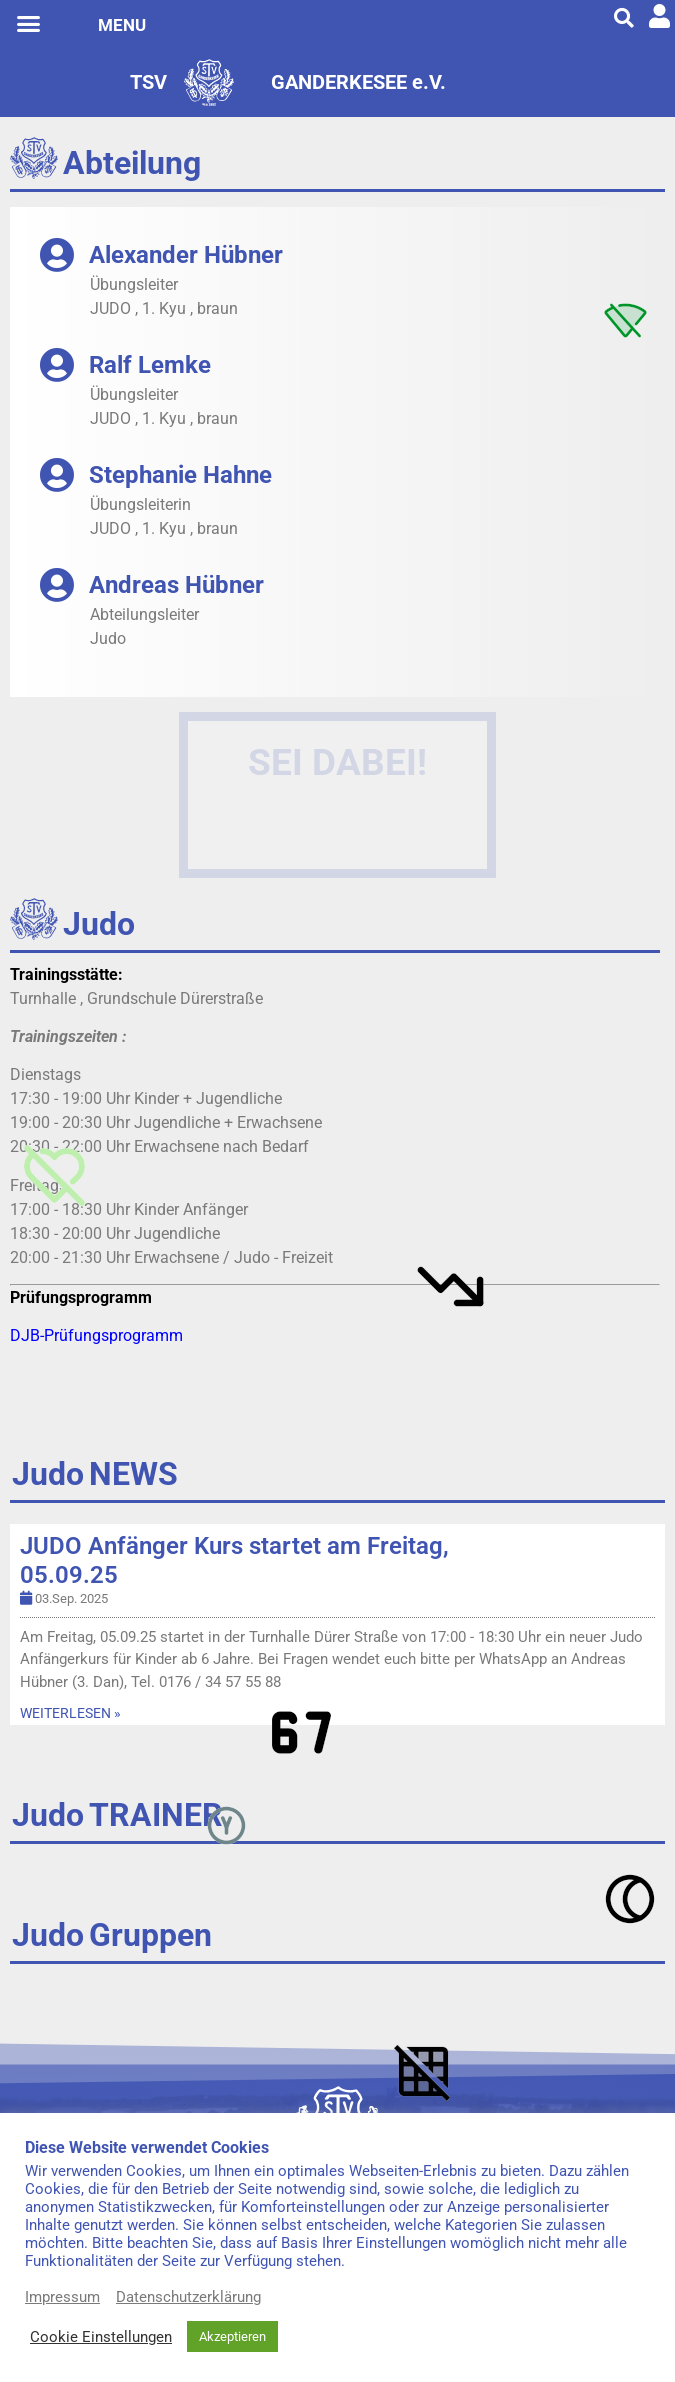  I want to click on displays the number 67 as a label or identifier, so click(301, 1732).